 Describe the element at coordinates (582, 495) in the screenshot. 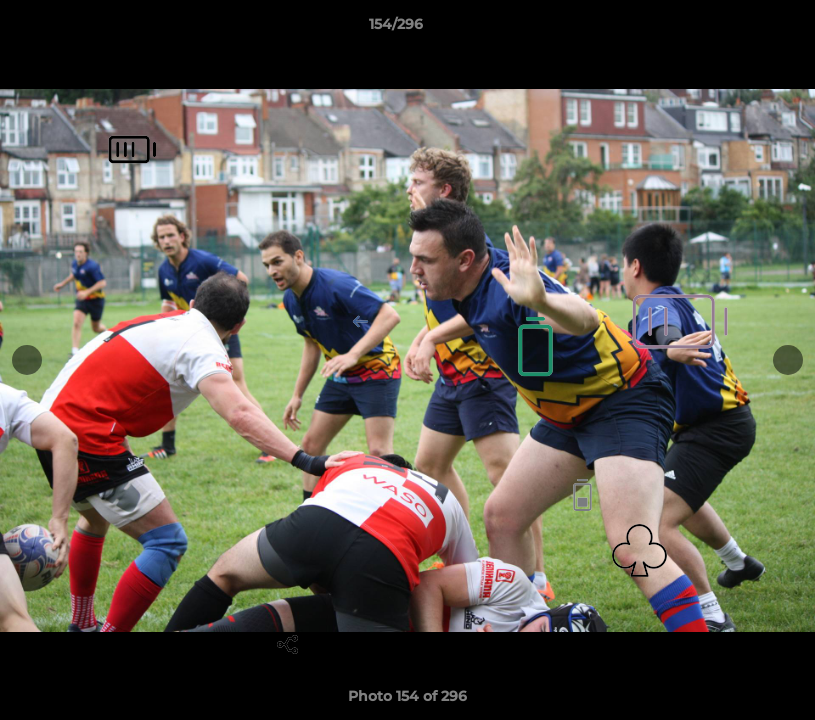

I see `indicates medium battery level` at that location.